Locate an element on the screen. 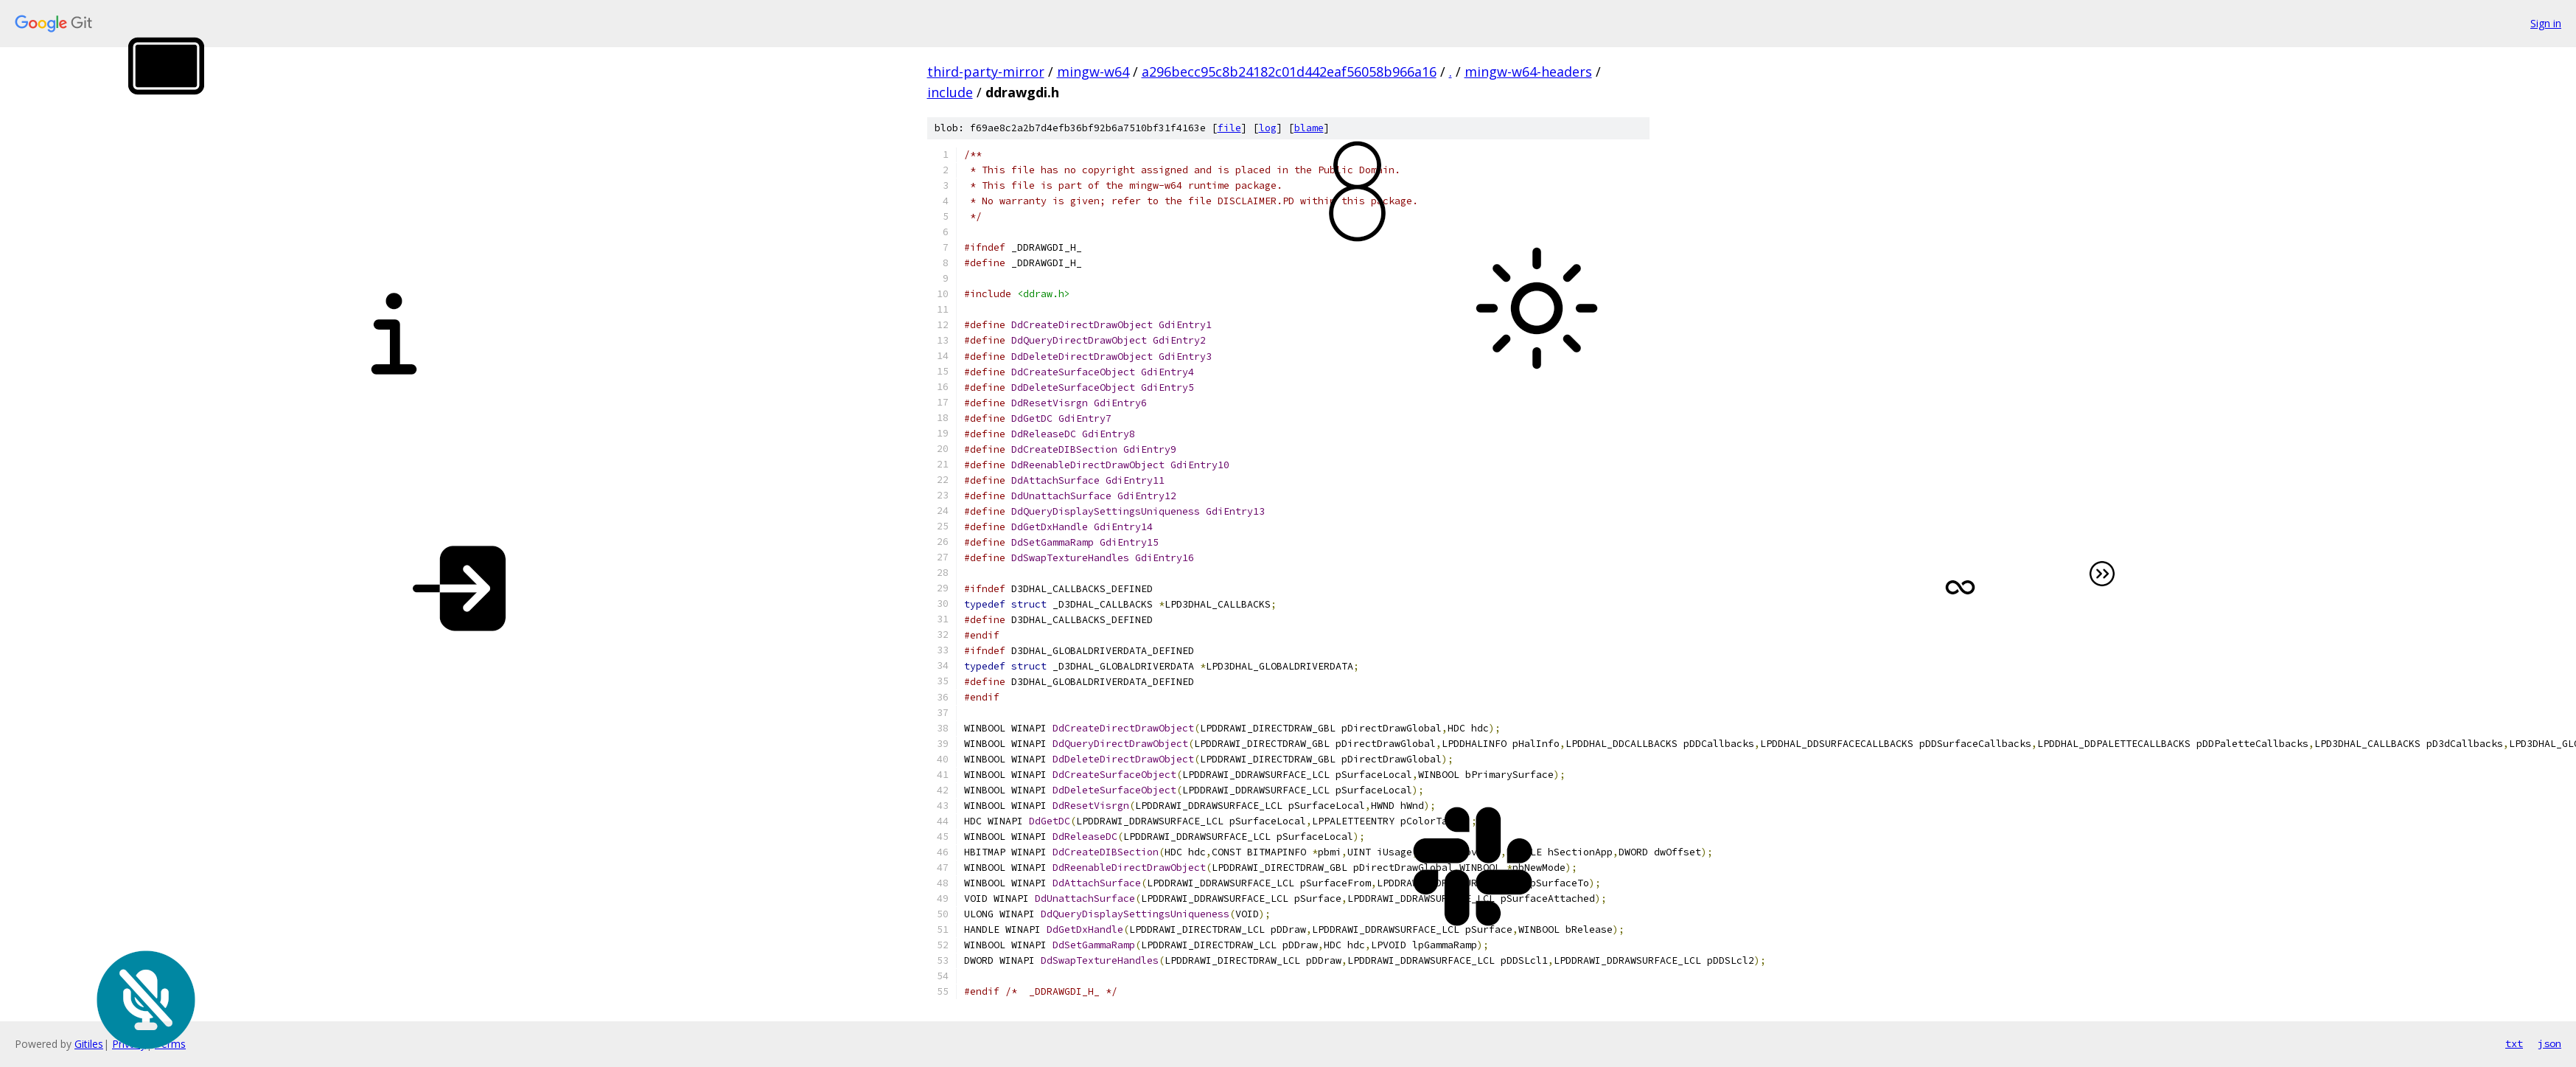 Image resolution: width=2576 pixels, height=1067 pixels. log in to your account is located at coordinates (459, 588).